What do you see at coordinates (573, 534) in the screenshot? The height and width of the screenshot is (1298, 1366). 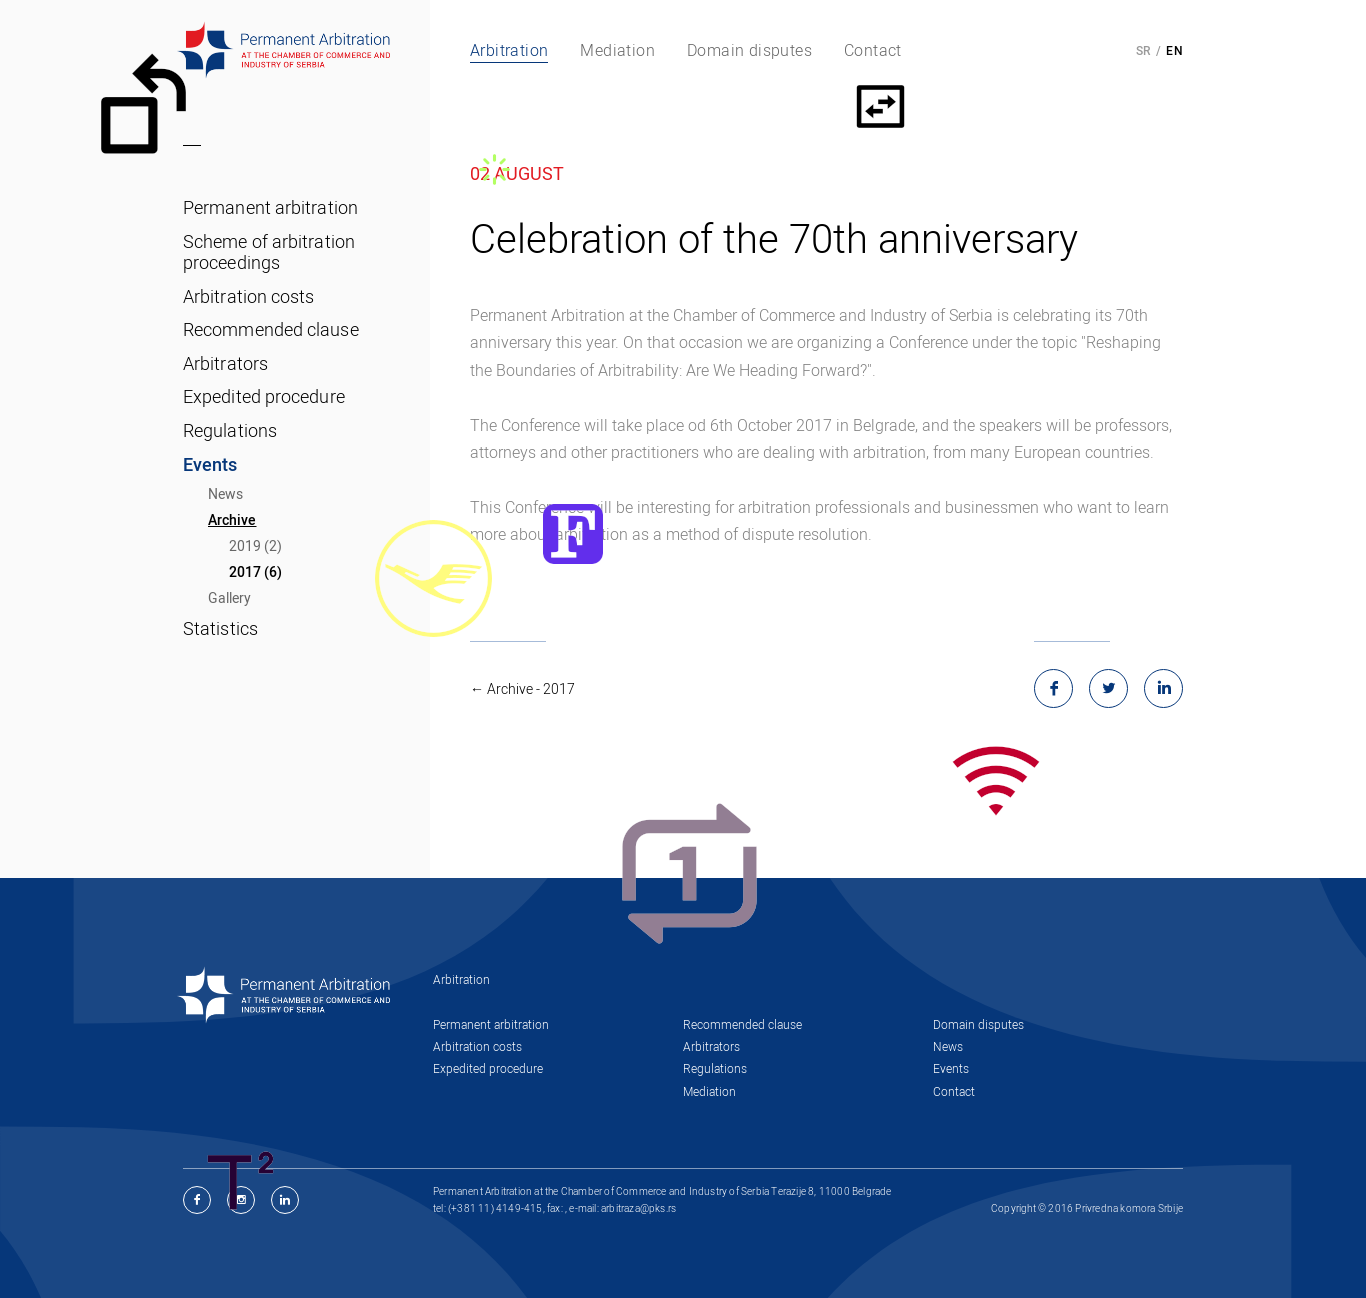 I see `fortran programming language logo` at bounding box center [573, 534].